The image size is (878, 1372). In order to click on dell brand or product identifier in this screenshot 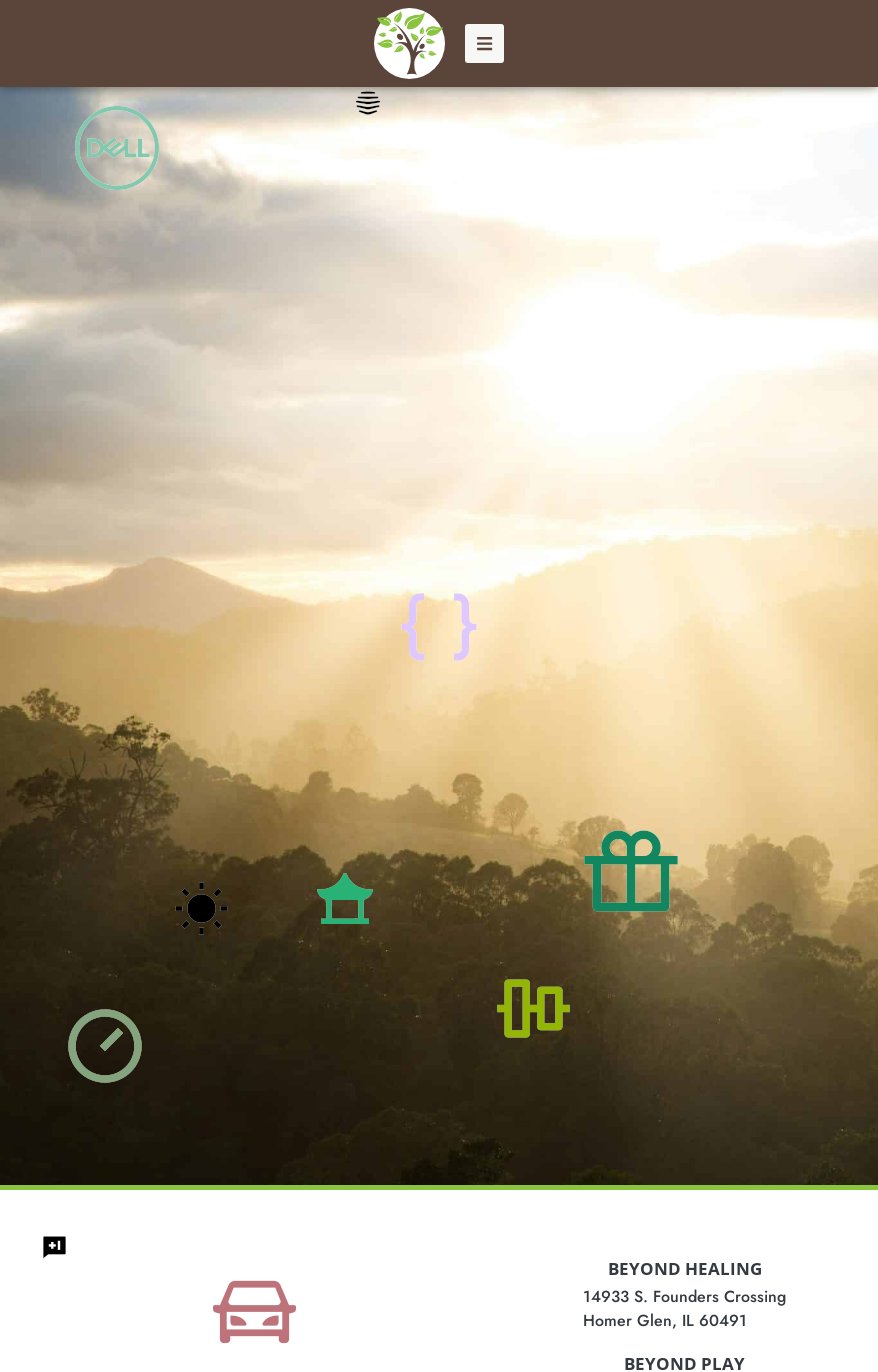, I will do `click(117, 148)`.